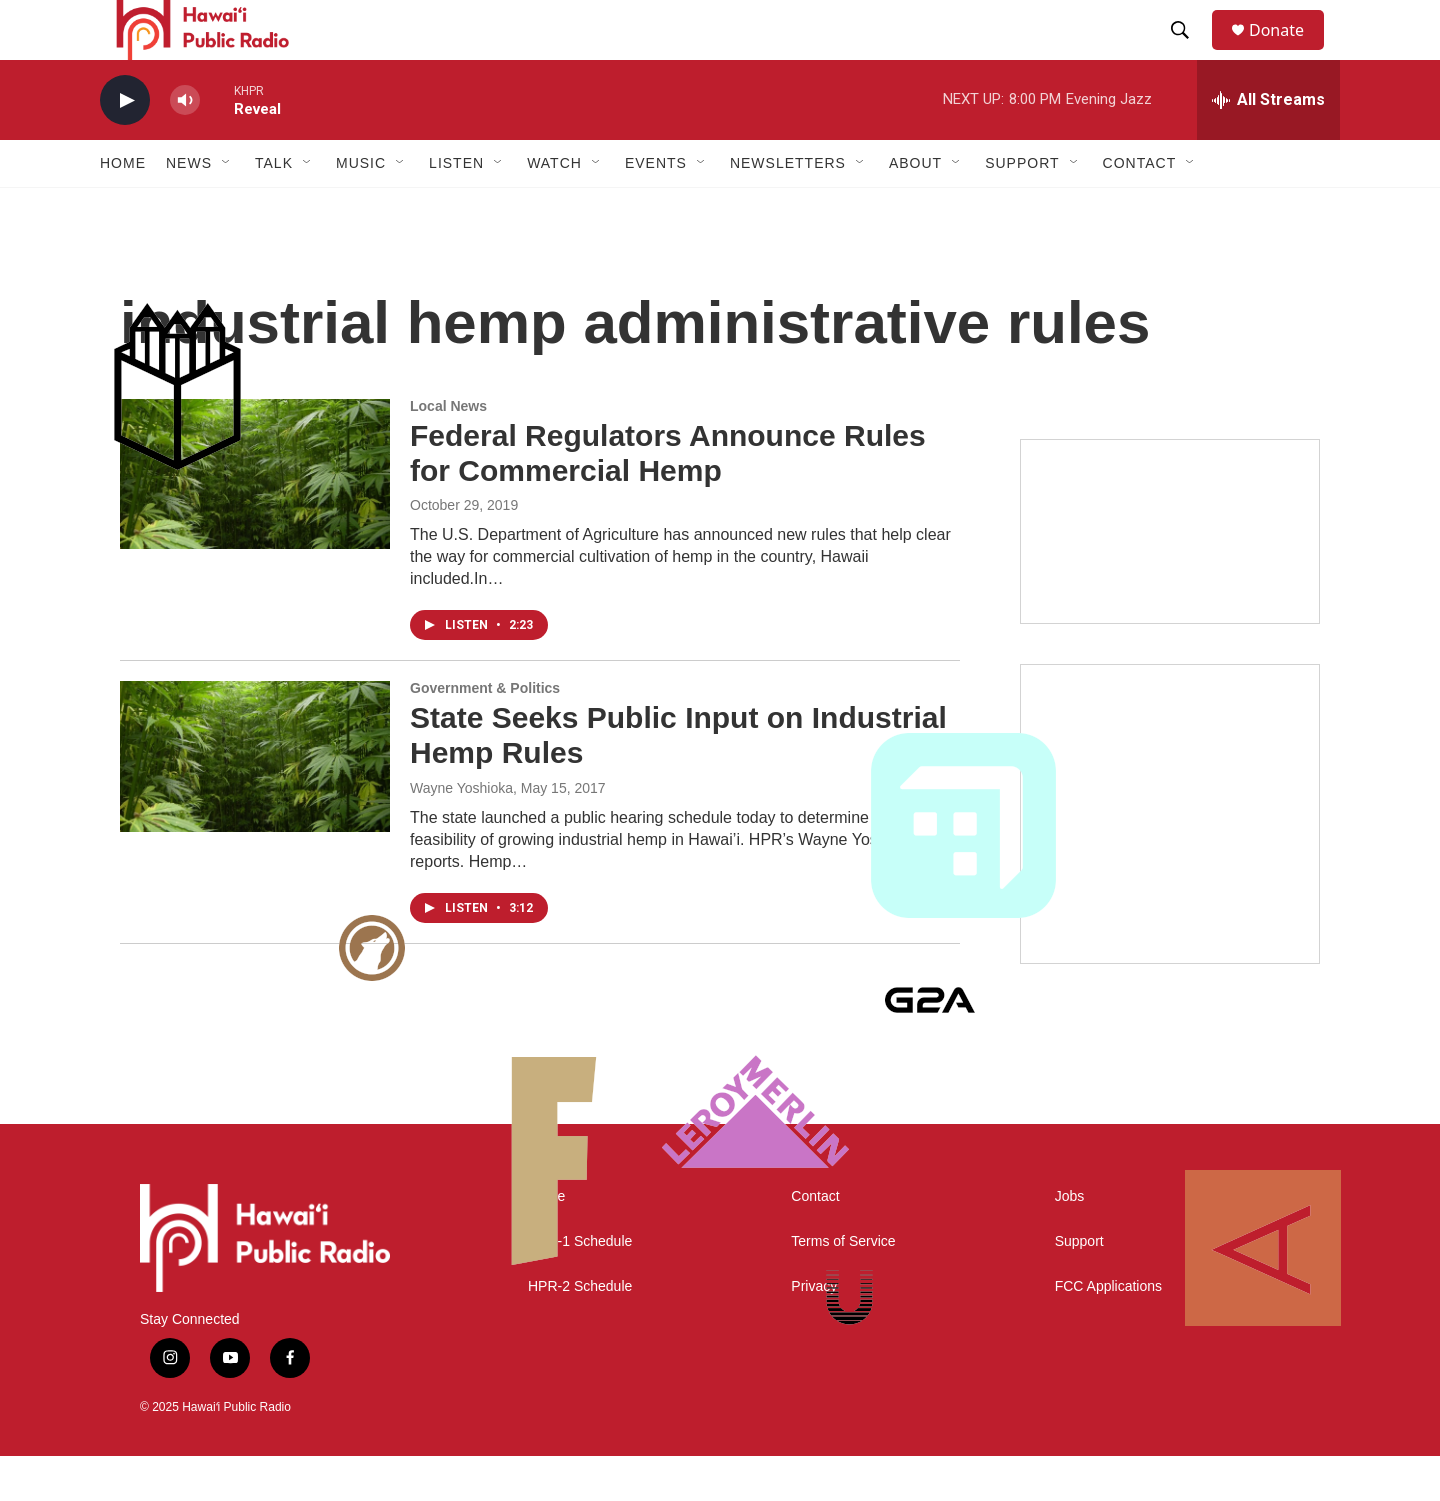  Describe the element at coordinates (849, 1297) in the screenshot. I see `uniregistry brand logo` at that location.